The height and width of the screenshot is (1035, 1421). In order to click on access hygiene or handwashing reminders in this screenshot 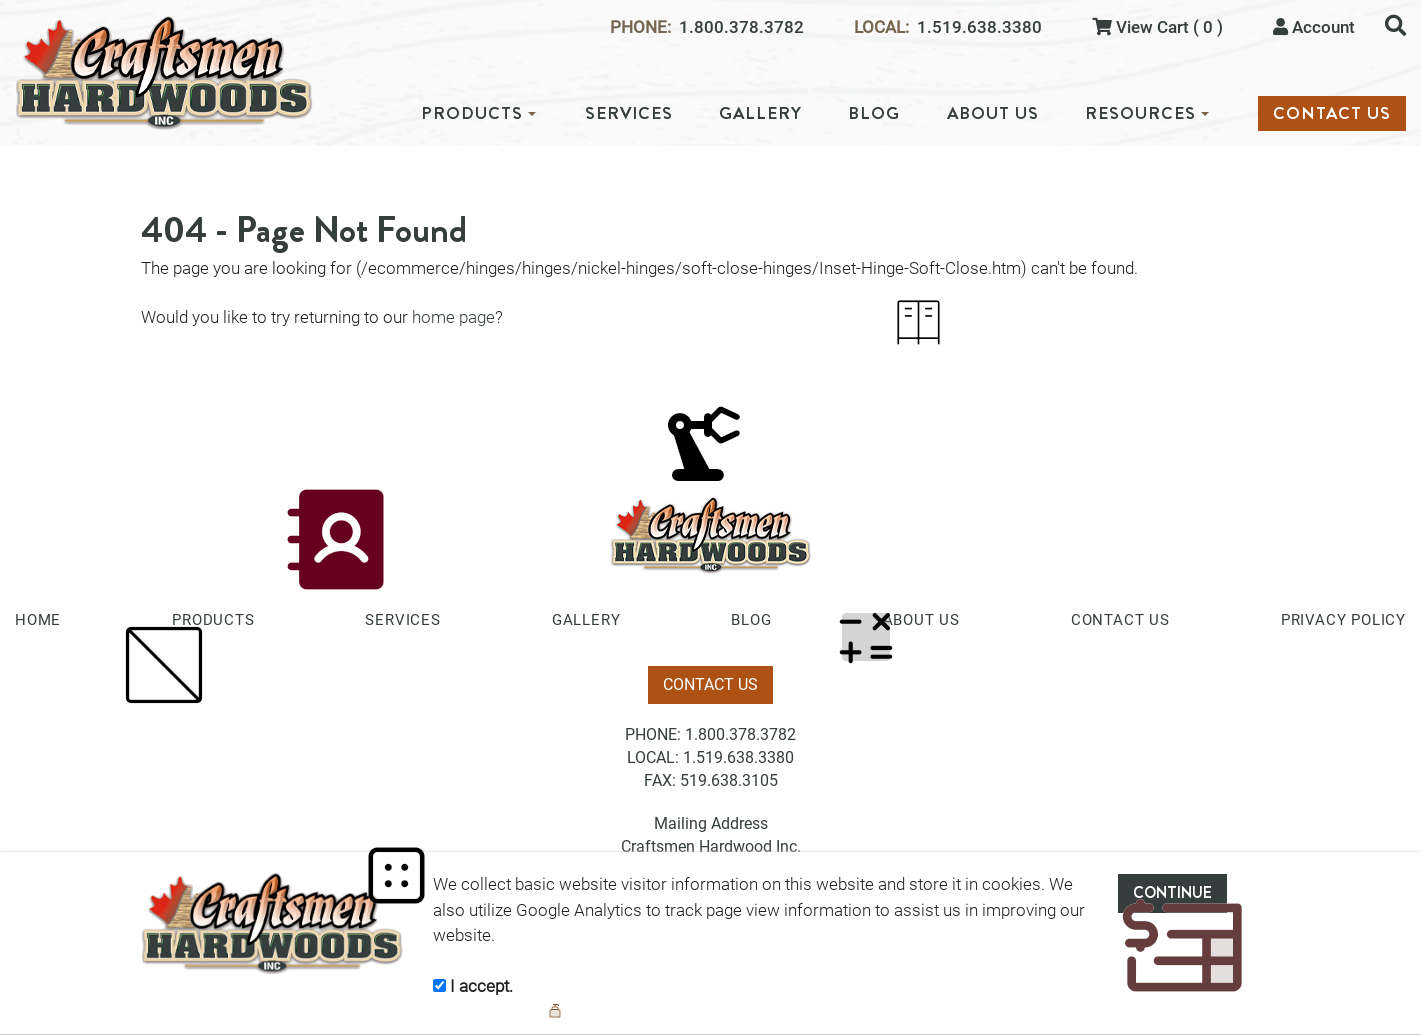, I will do `click(555, 1011)`.